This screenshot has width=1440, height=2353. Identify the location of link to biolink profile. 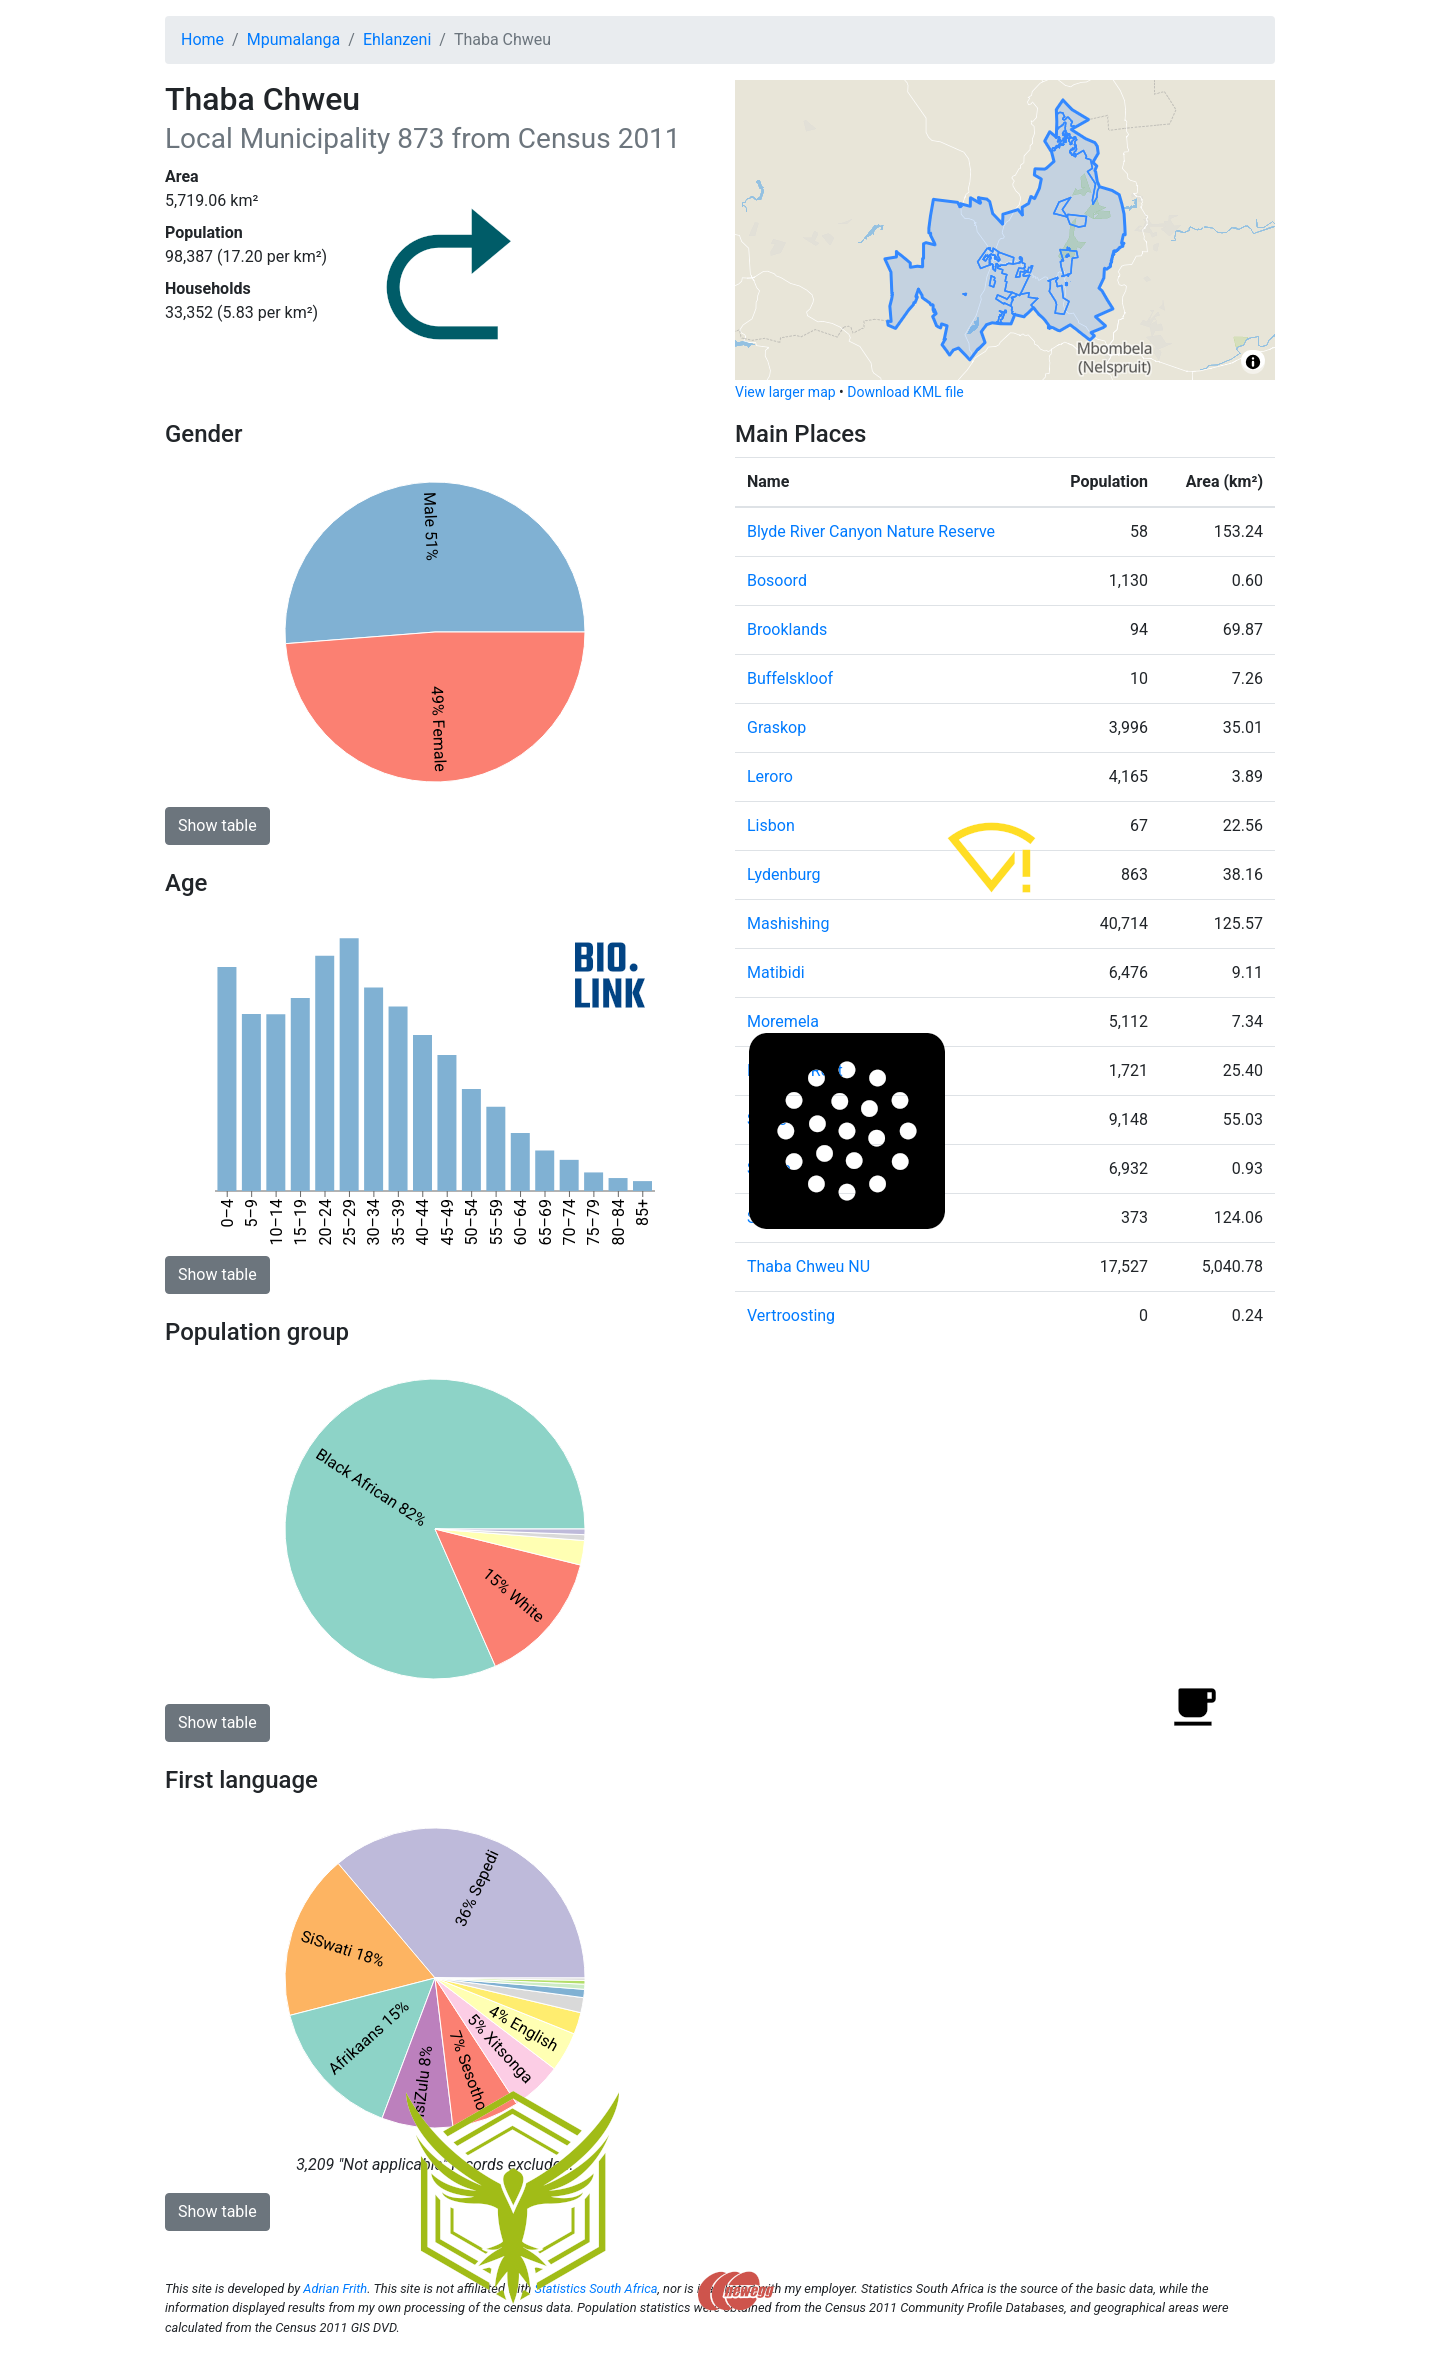
(610, 975).